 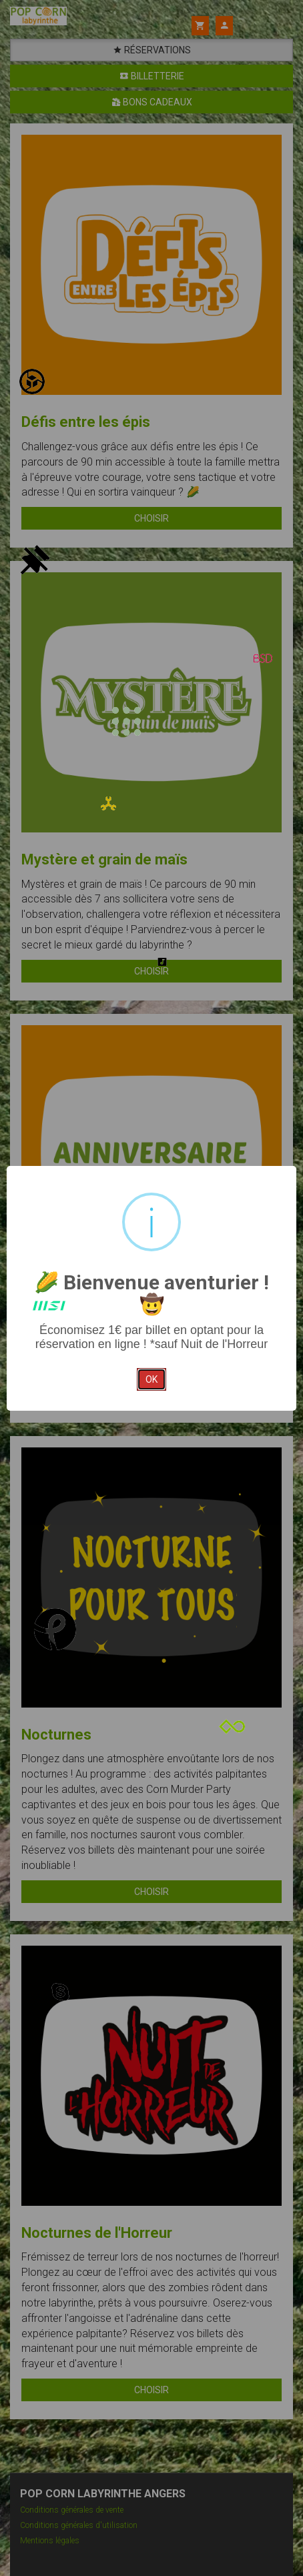 I want to click on open Skype app, so click(x=60, y=1992).